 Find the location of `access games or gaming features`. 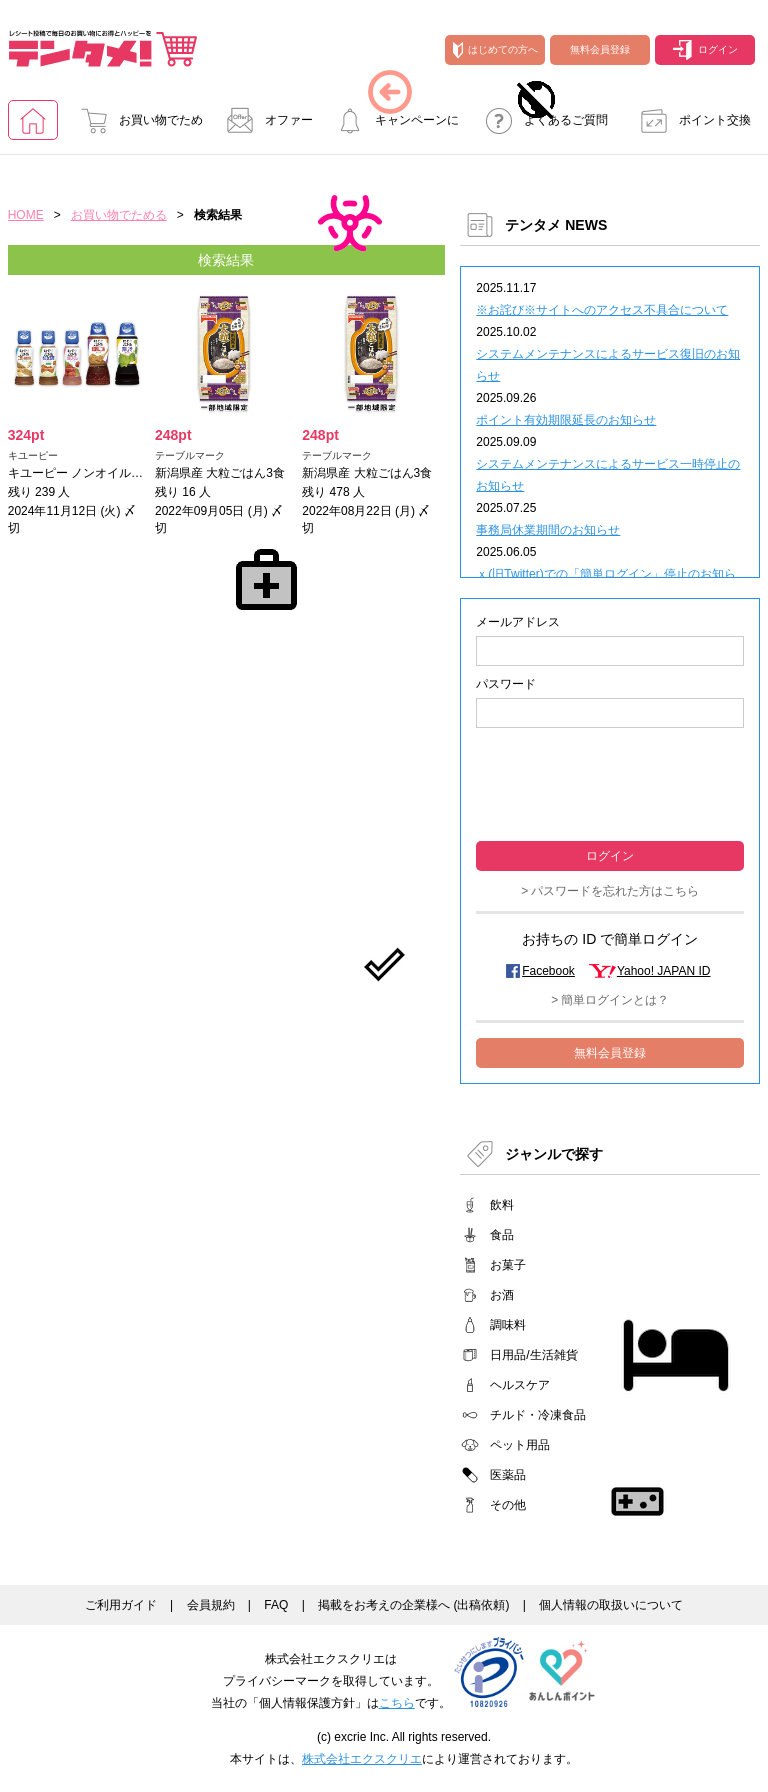

access games or gaming features is located at coordinates (637, 1501).